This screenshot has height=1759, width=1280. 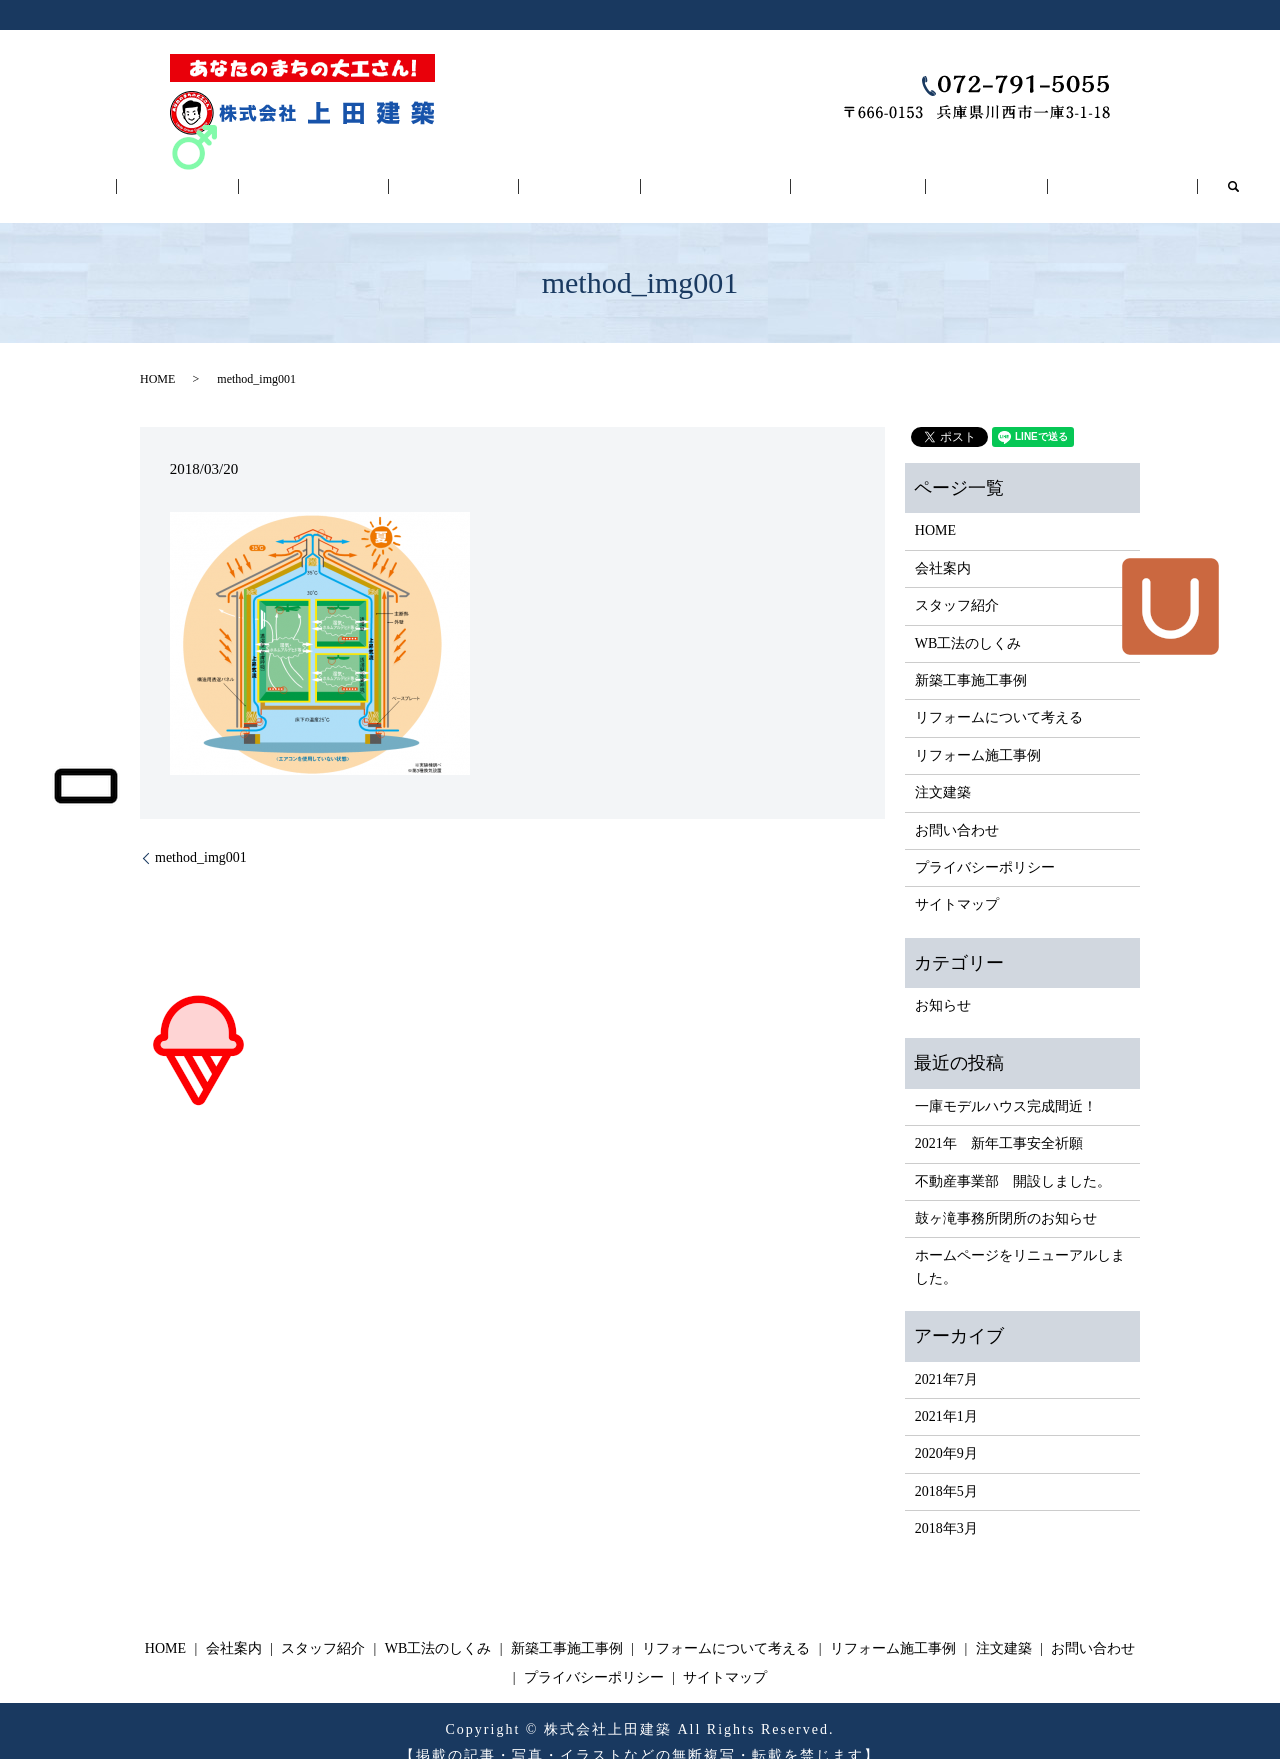 I want to click on browse dessert or ice cream options, so click(x=198, y=1048).